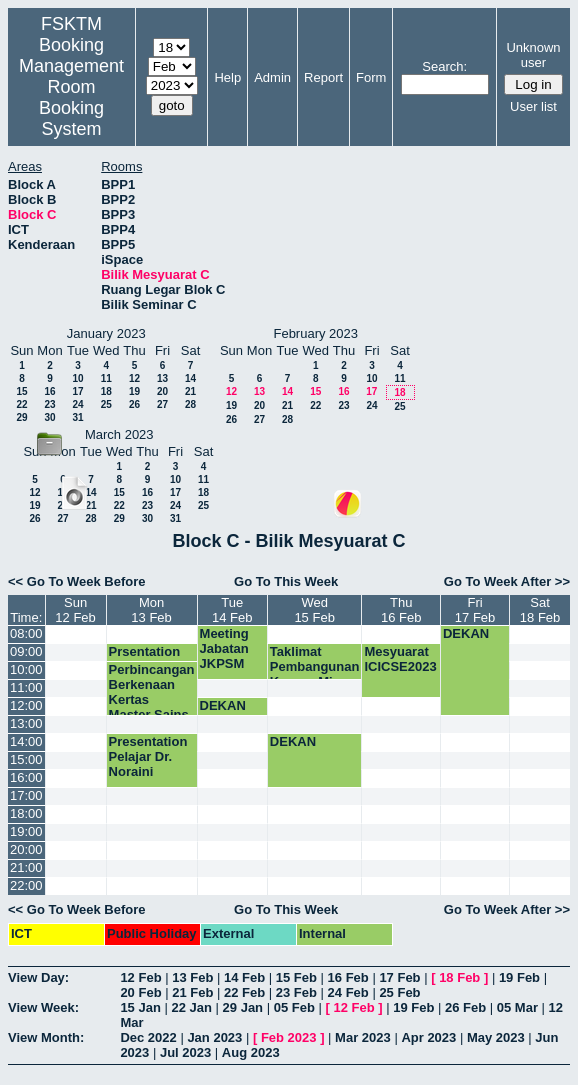 The width and height of the screenshot is (578, 1085). I want to click on a JSON file type indicator, so click(74, 493).